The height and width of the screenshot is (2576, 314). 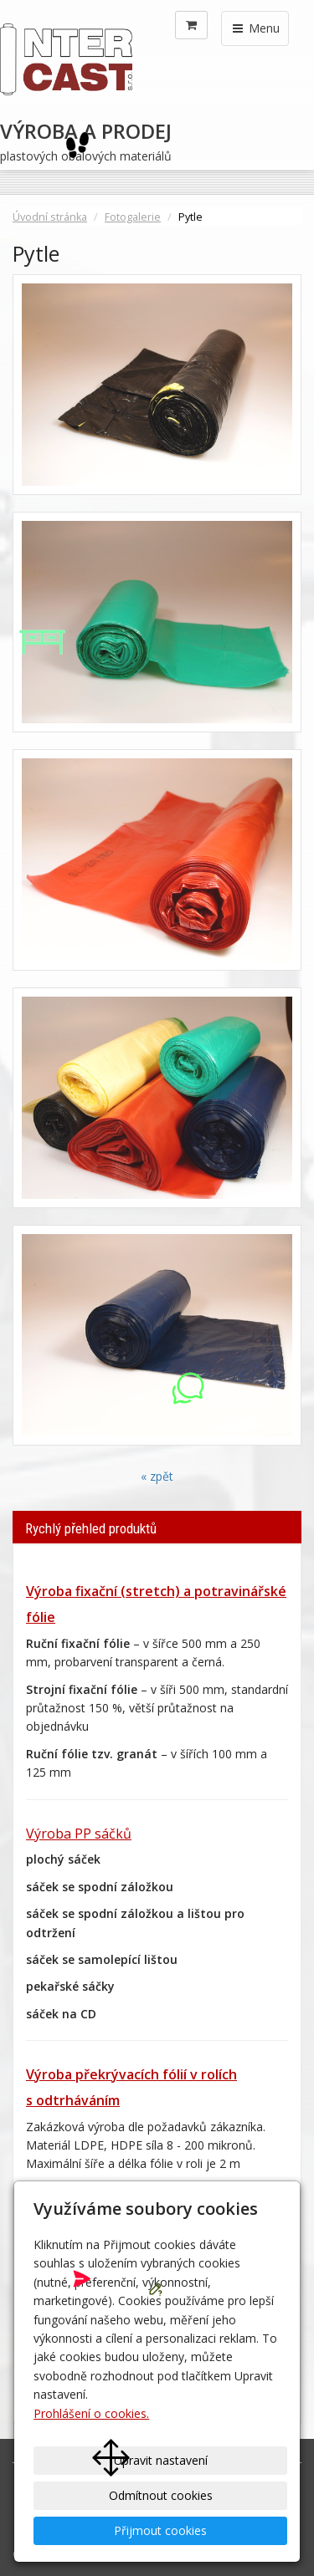 What do you see at coordinates (188, 1388) in the screenshot?
I see `open messaging or chat` at bounding box center [188, 1388].